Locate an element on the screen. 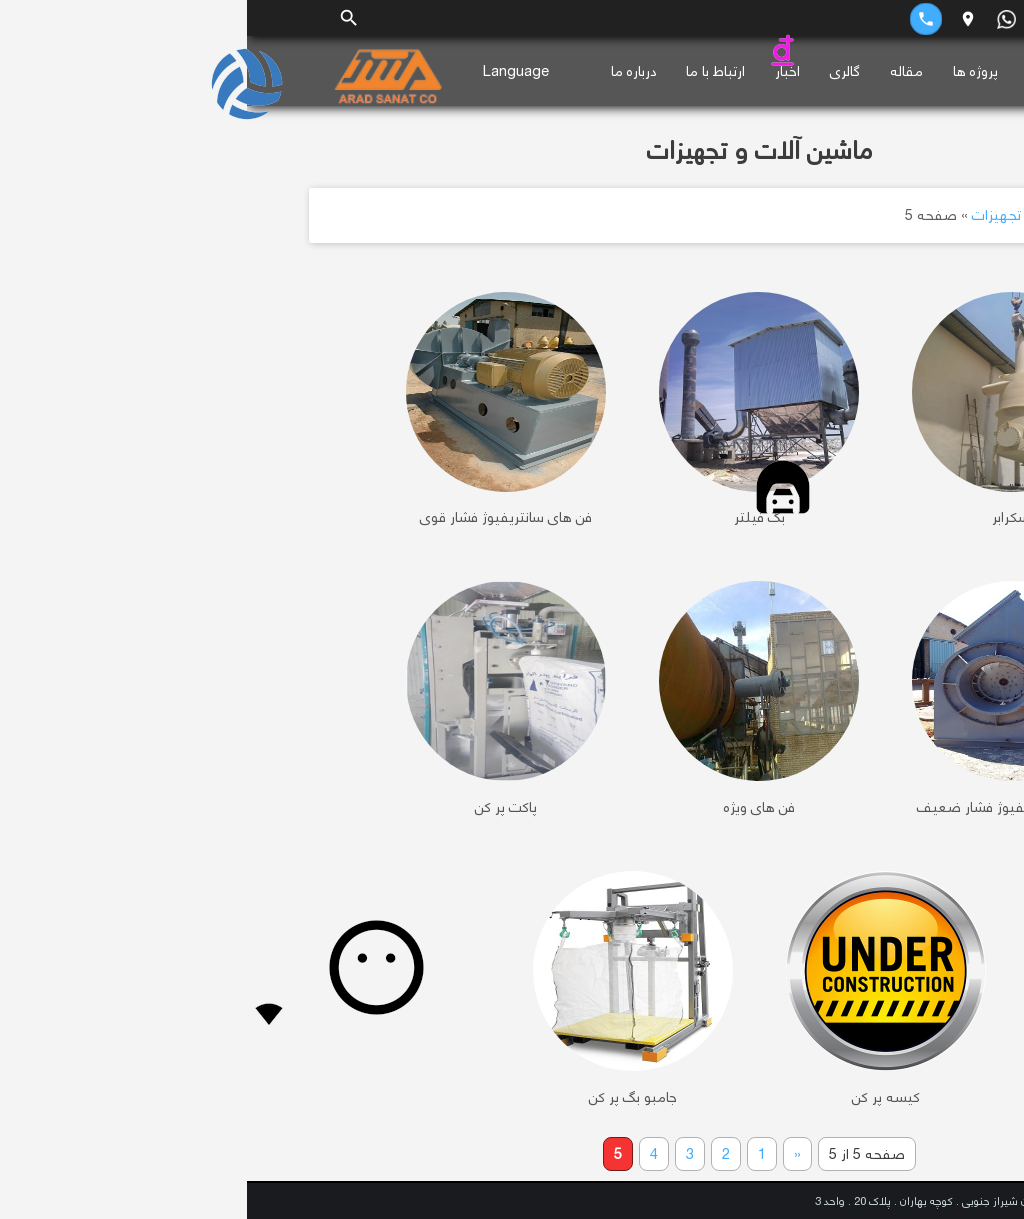 This screenshot has width=1024, height=1219. indicates Vietnamese dong currency is located at coordinates (782, 50).